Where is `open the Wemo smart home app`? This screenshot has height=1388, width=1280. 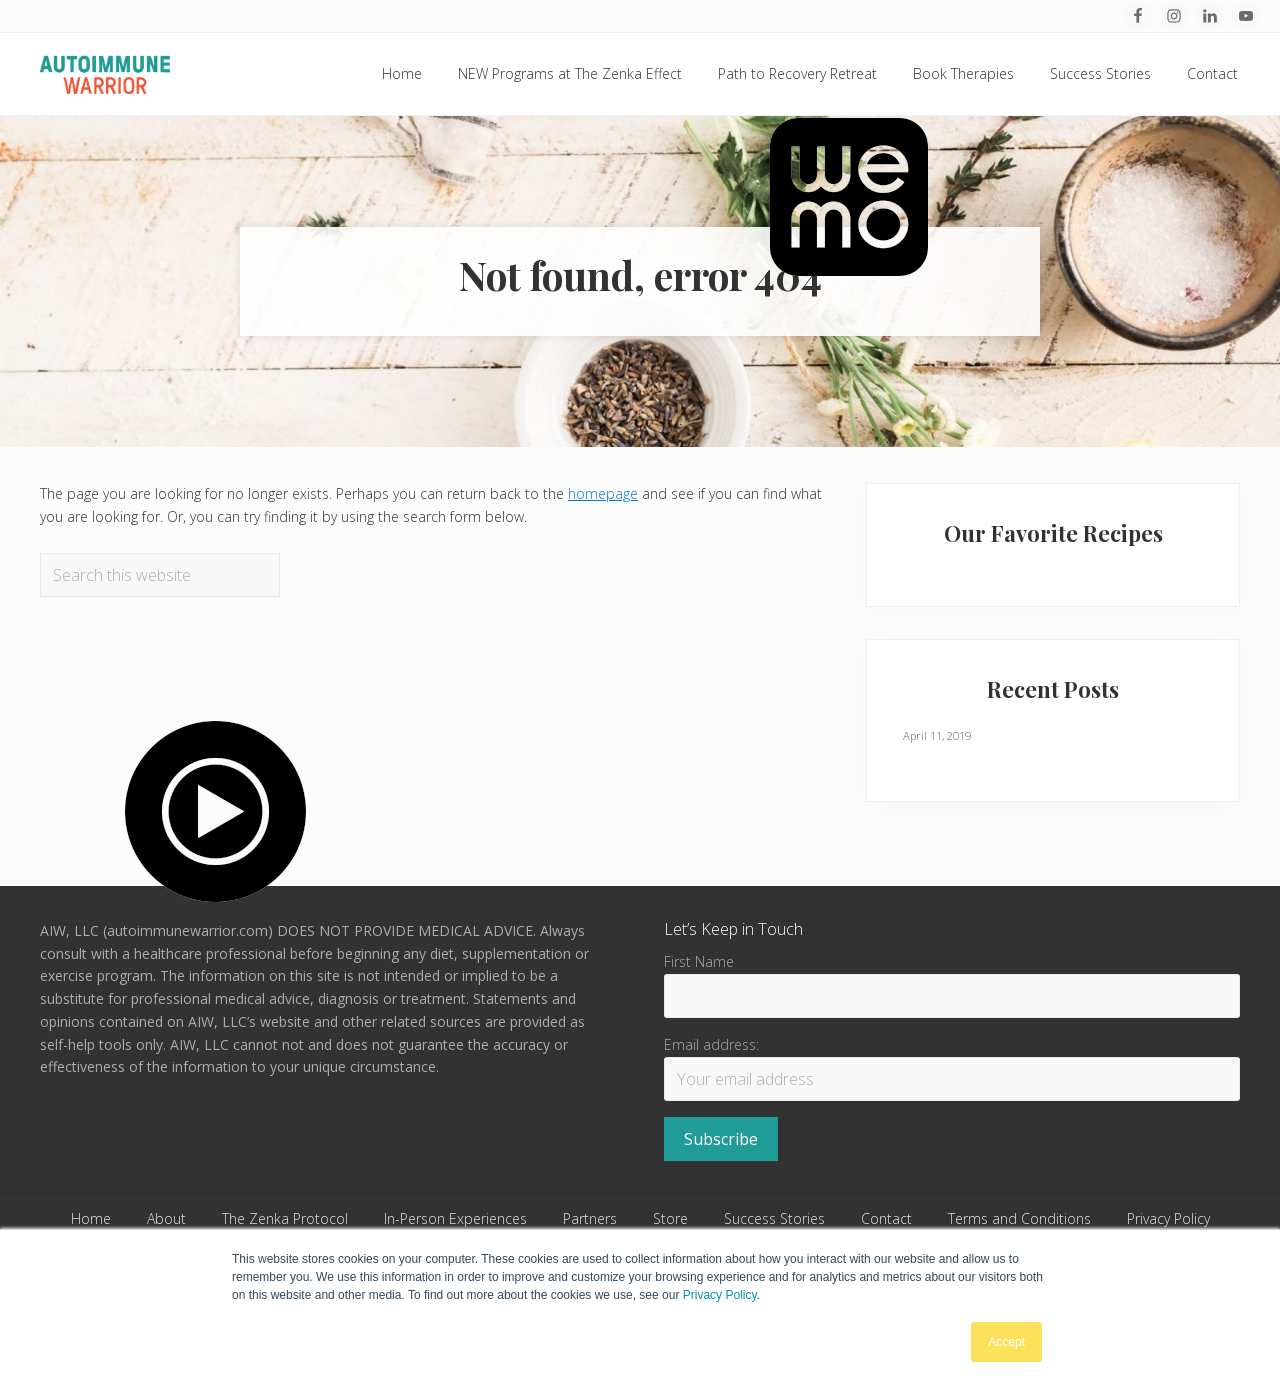
open the Wemo smart home app is located at coordinates (849, 197).